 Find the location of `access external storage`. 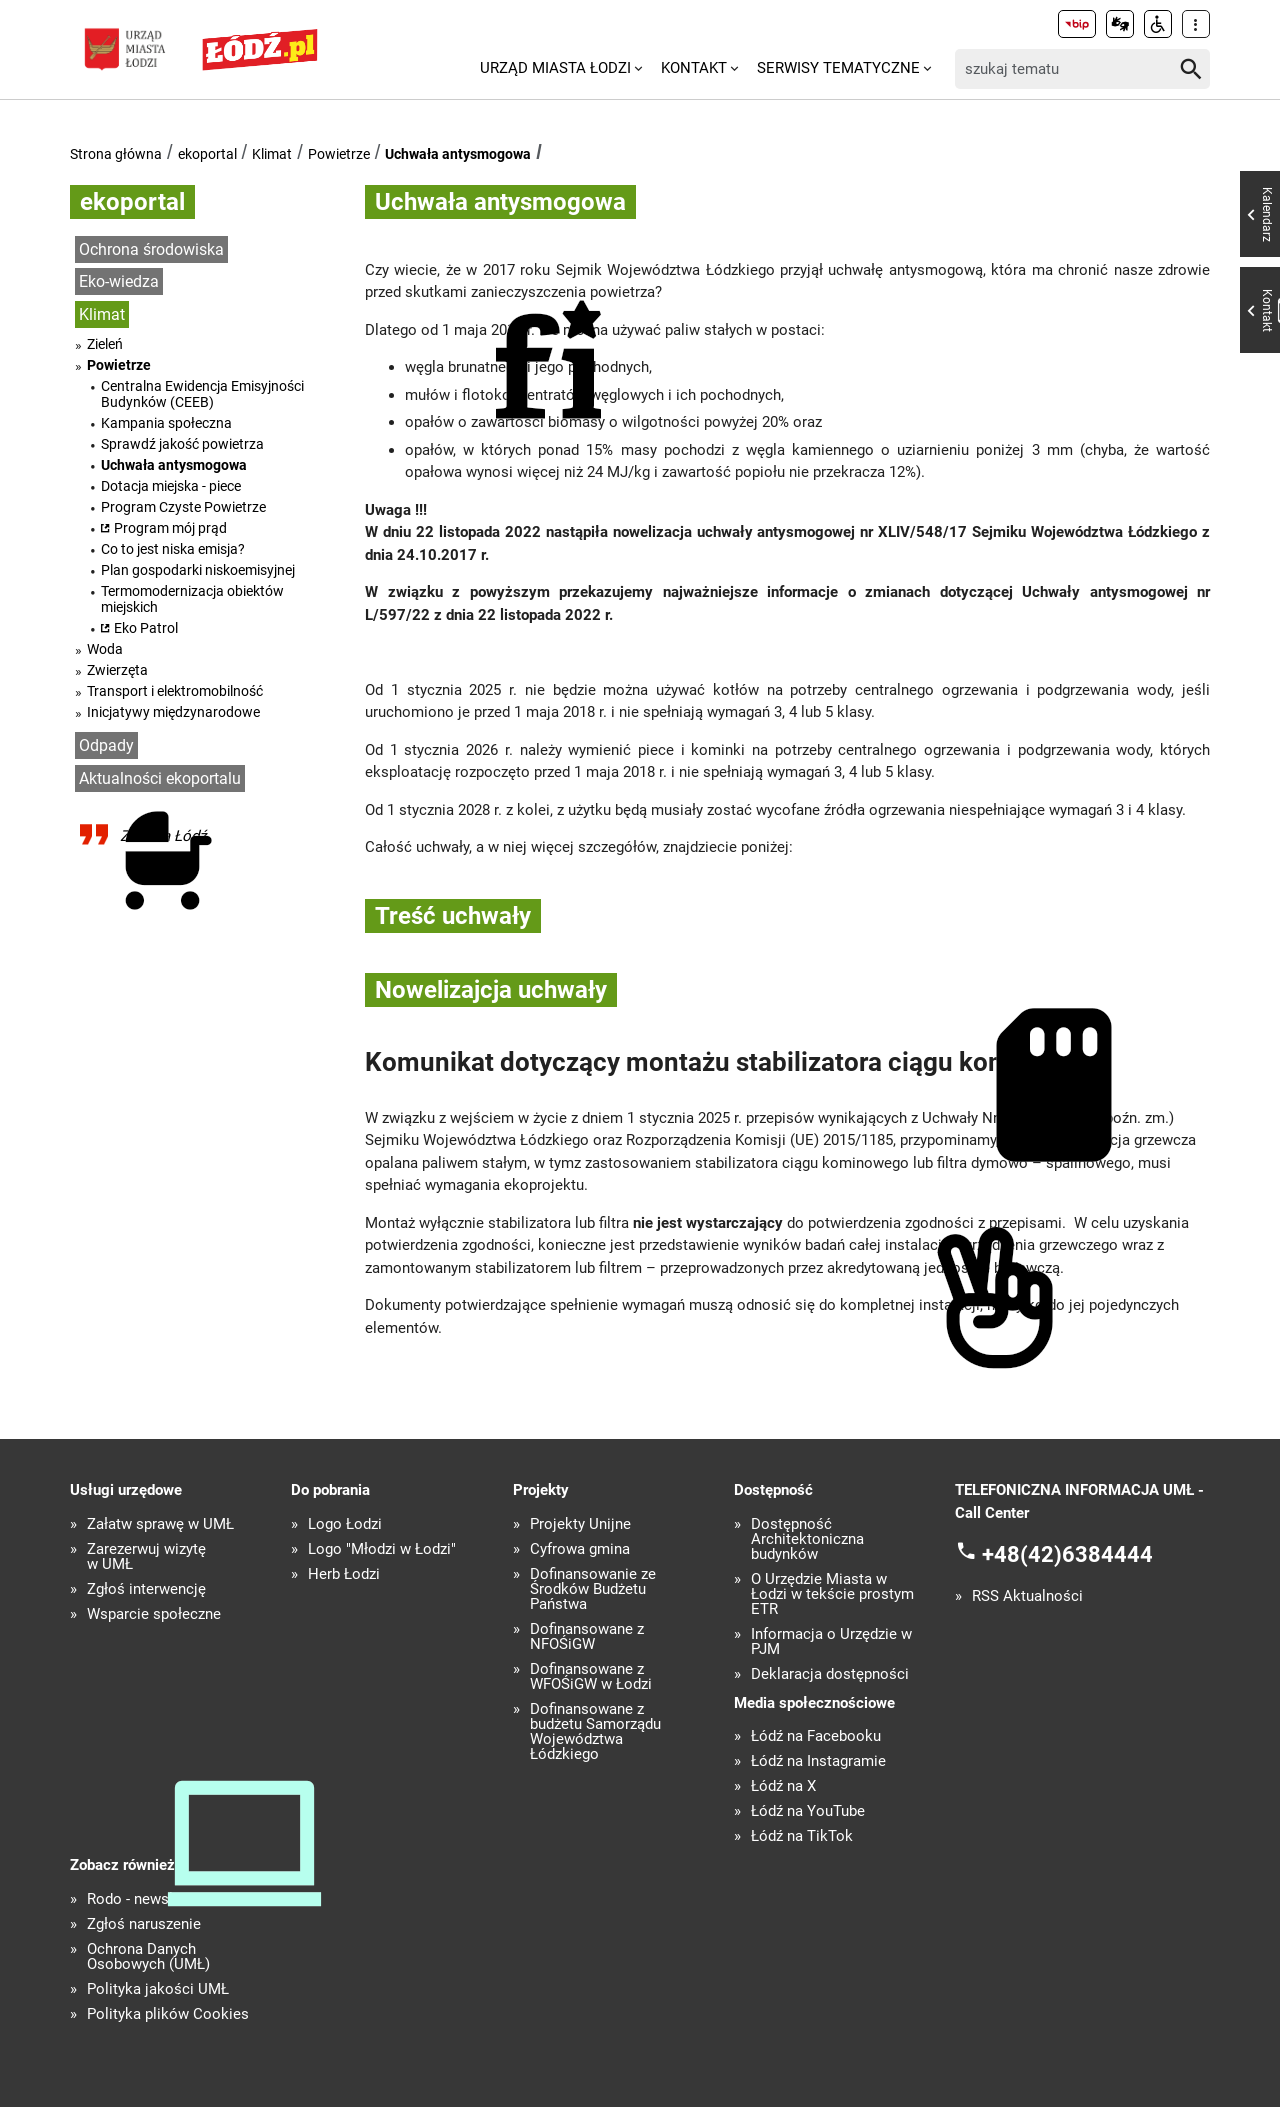

access external storage is located at coordinates (1054, 1085).